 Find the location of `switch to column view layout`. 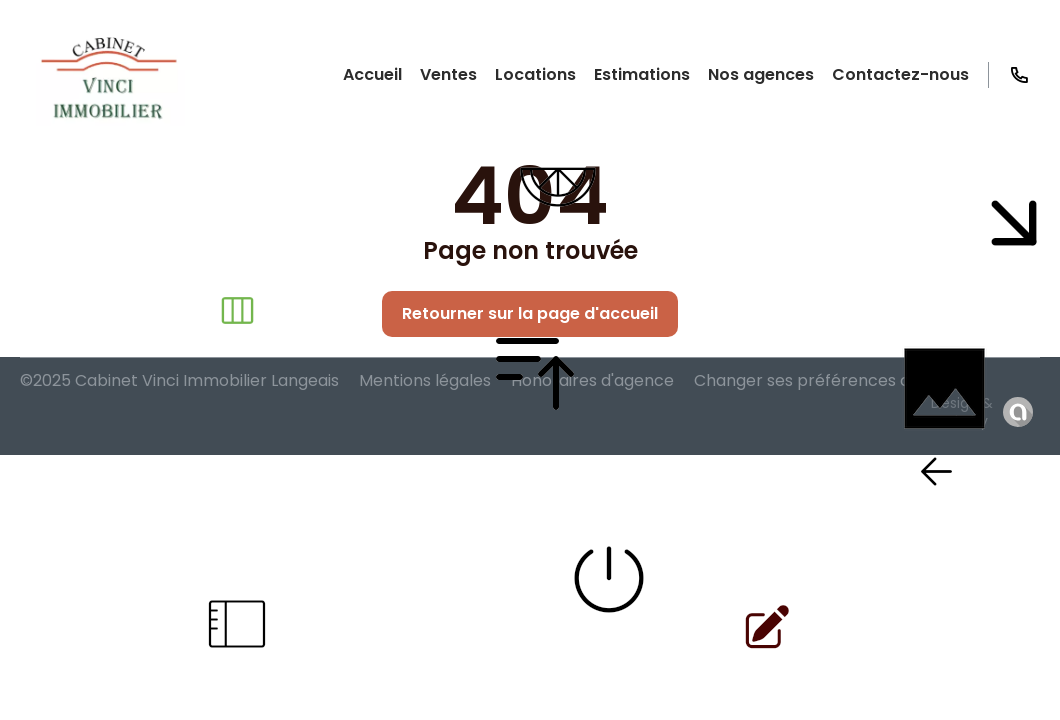

switch to column view layout is located at coordinates (237, 310).